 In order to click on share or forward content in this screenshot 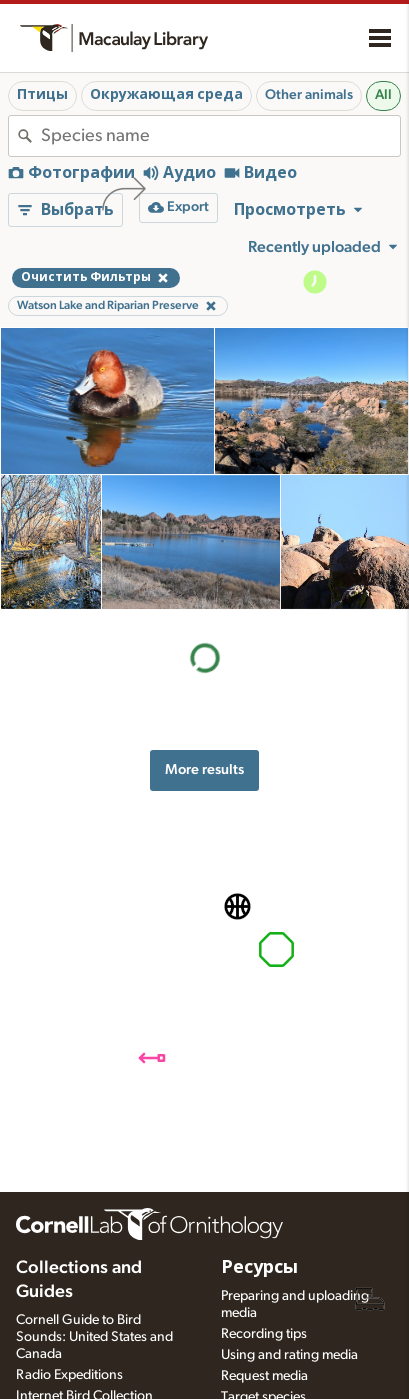, I will do `click(124, 194)`.